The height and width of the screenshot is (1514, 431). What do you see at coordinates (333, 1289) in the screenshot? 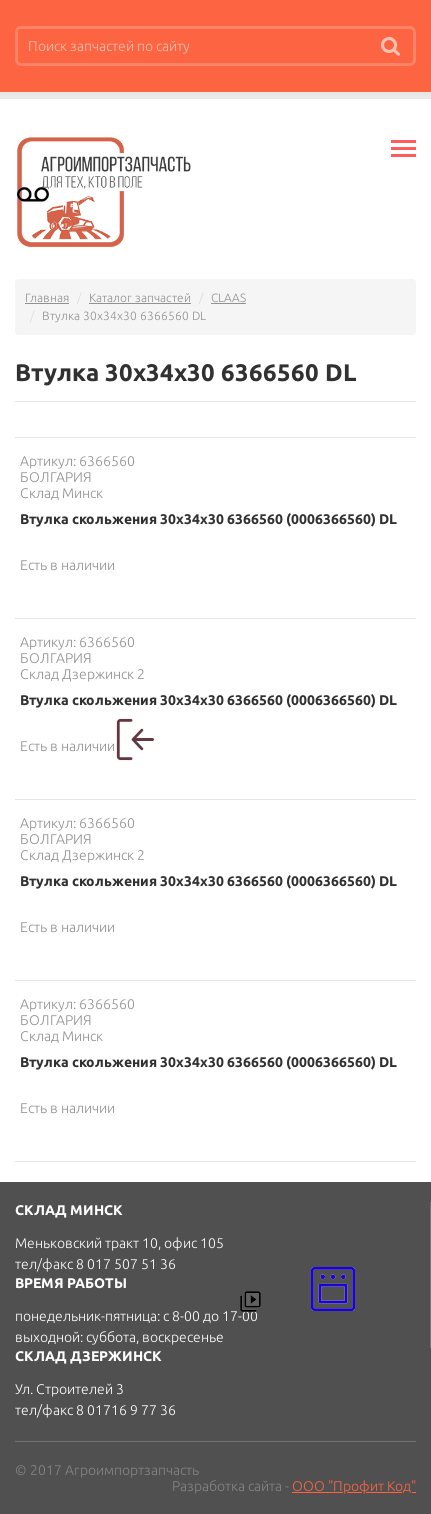
I see `access oven or cooking controls` at bounding box center [333, 1289].